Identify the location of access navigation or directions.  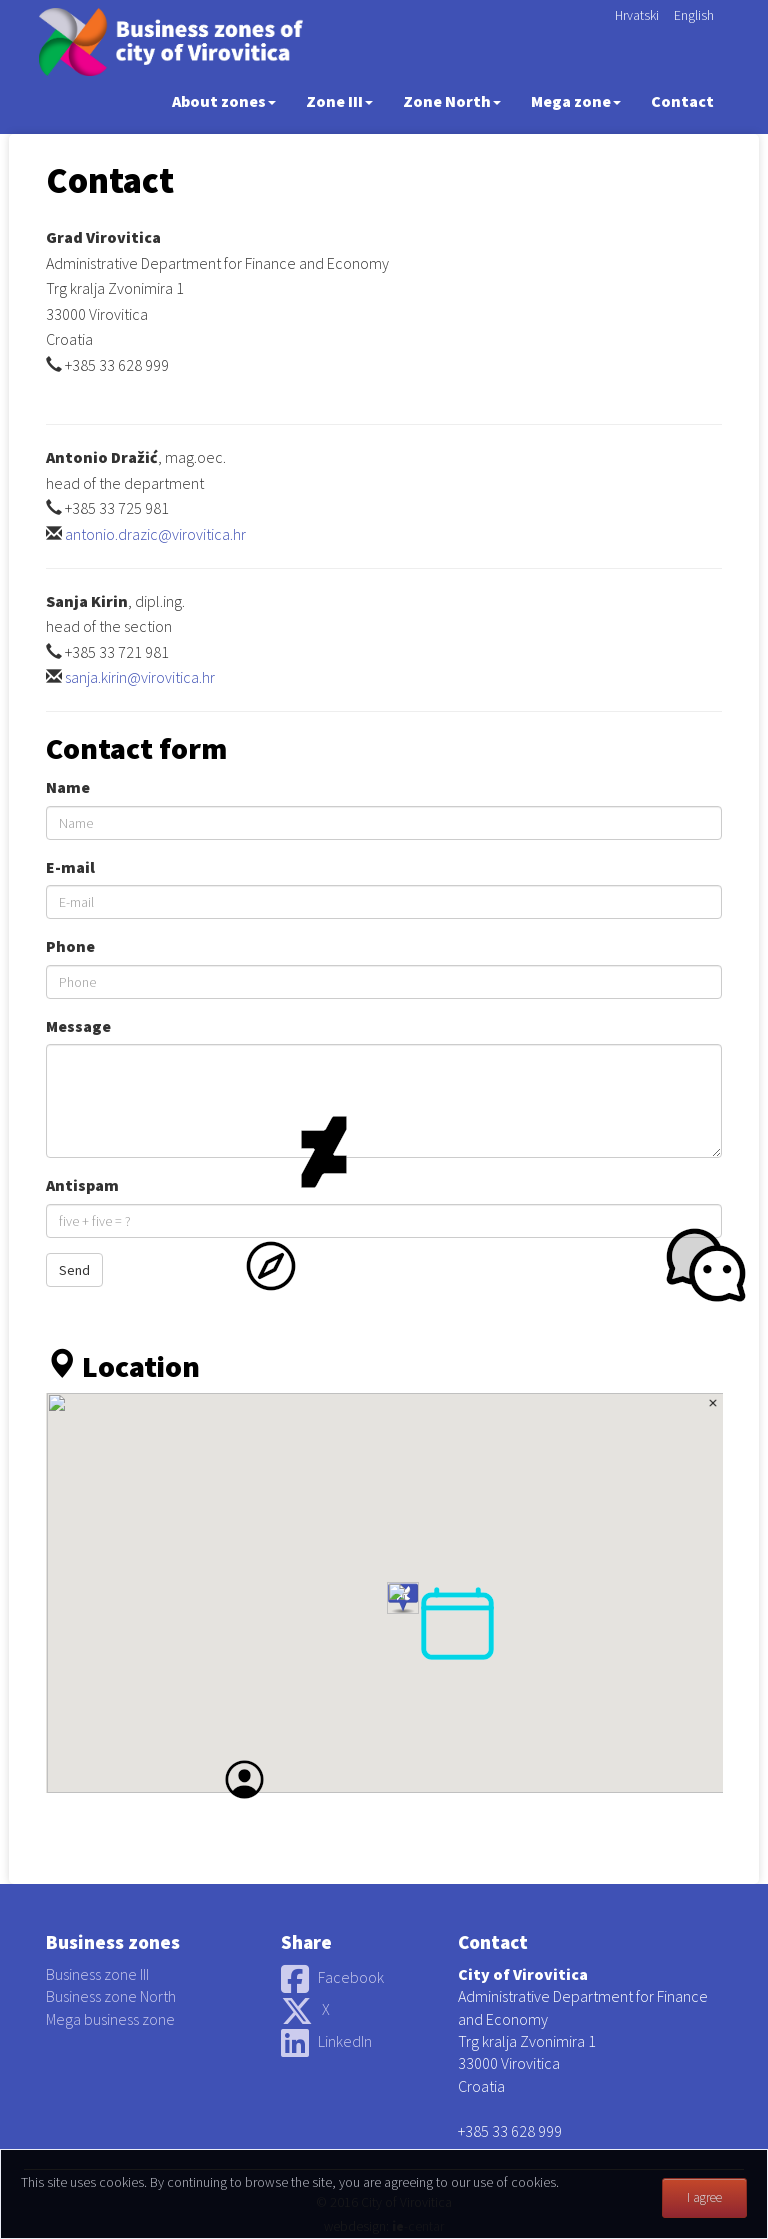
(271, 1266).